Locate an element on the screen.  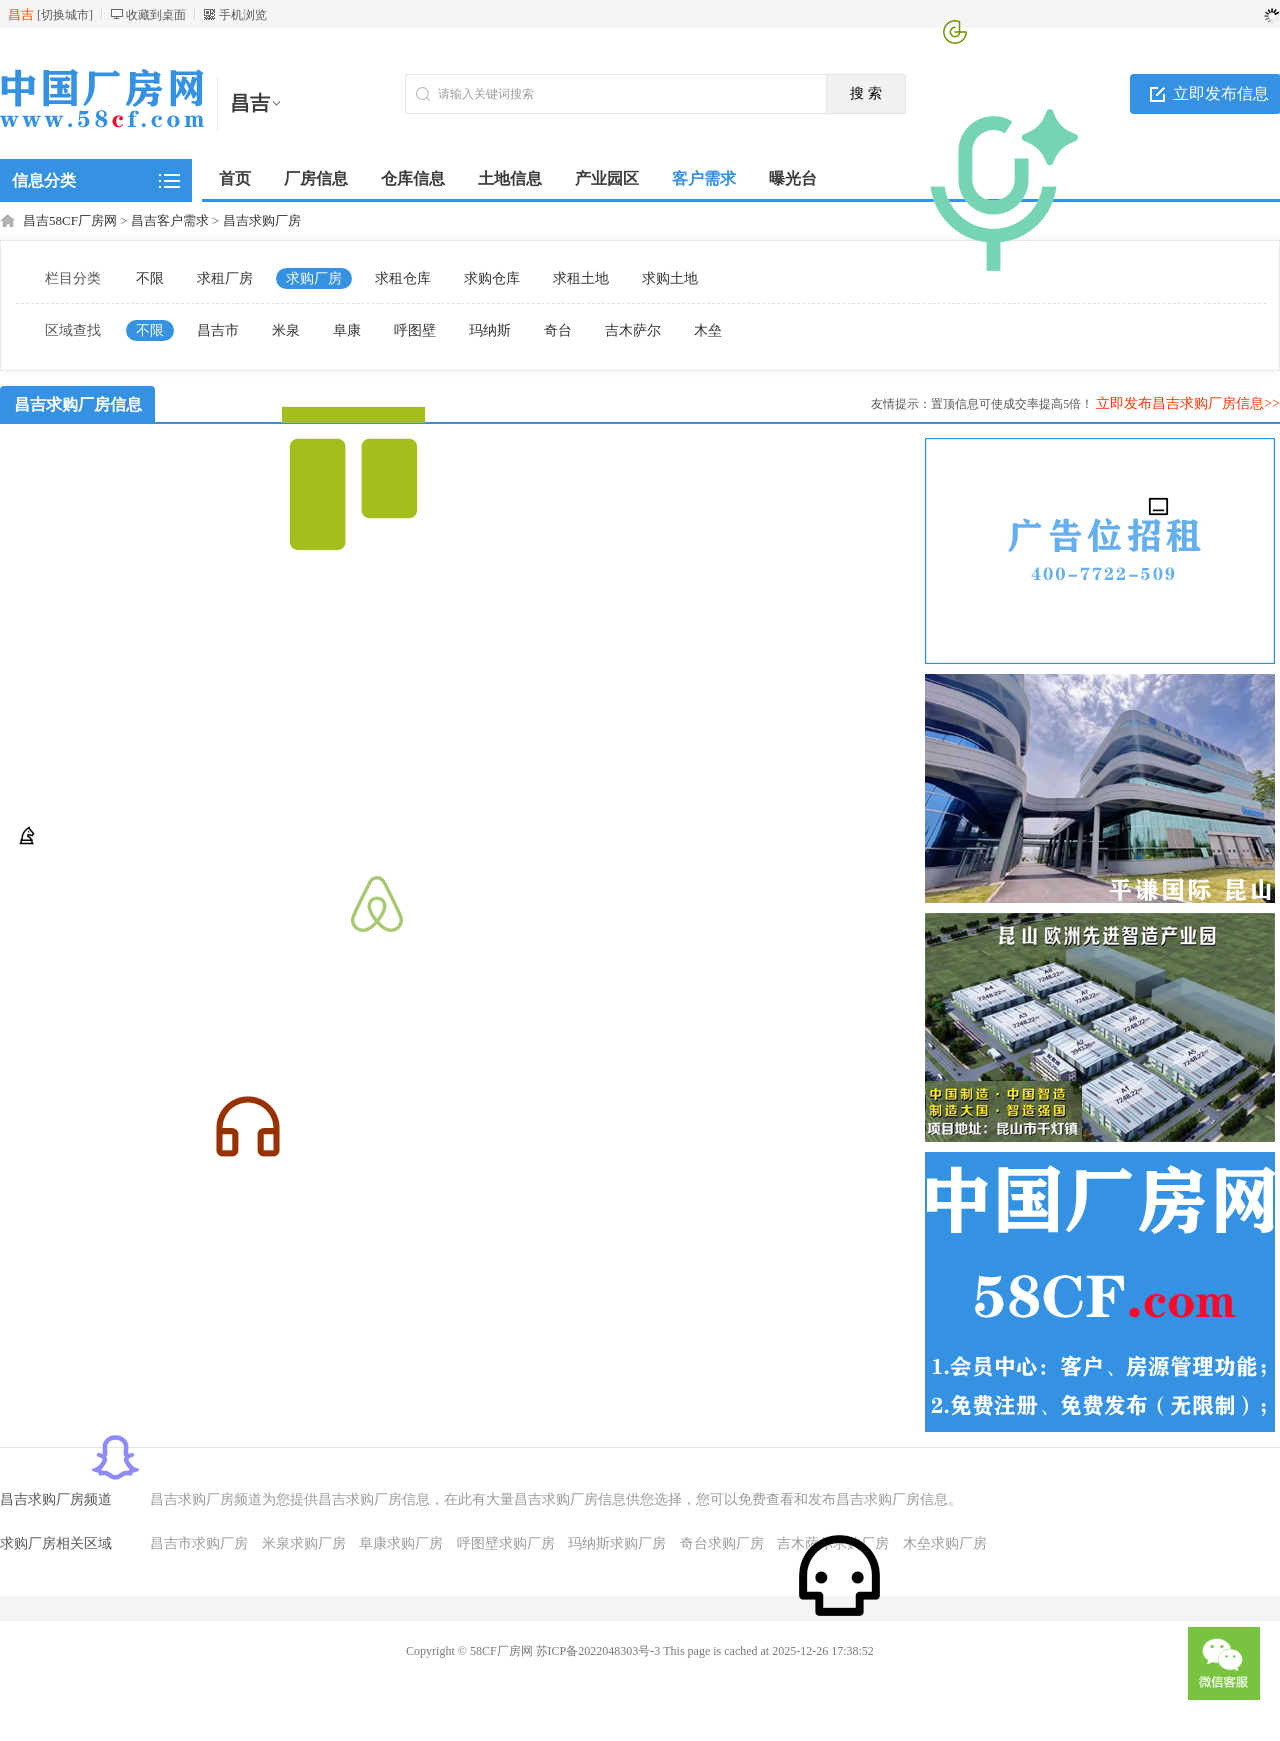
activate AI-powered voice input is located at coordinates (993, 193).